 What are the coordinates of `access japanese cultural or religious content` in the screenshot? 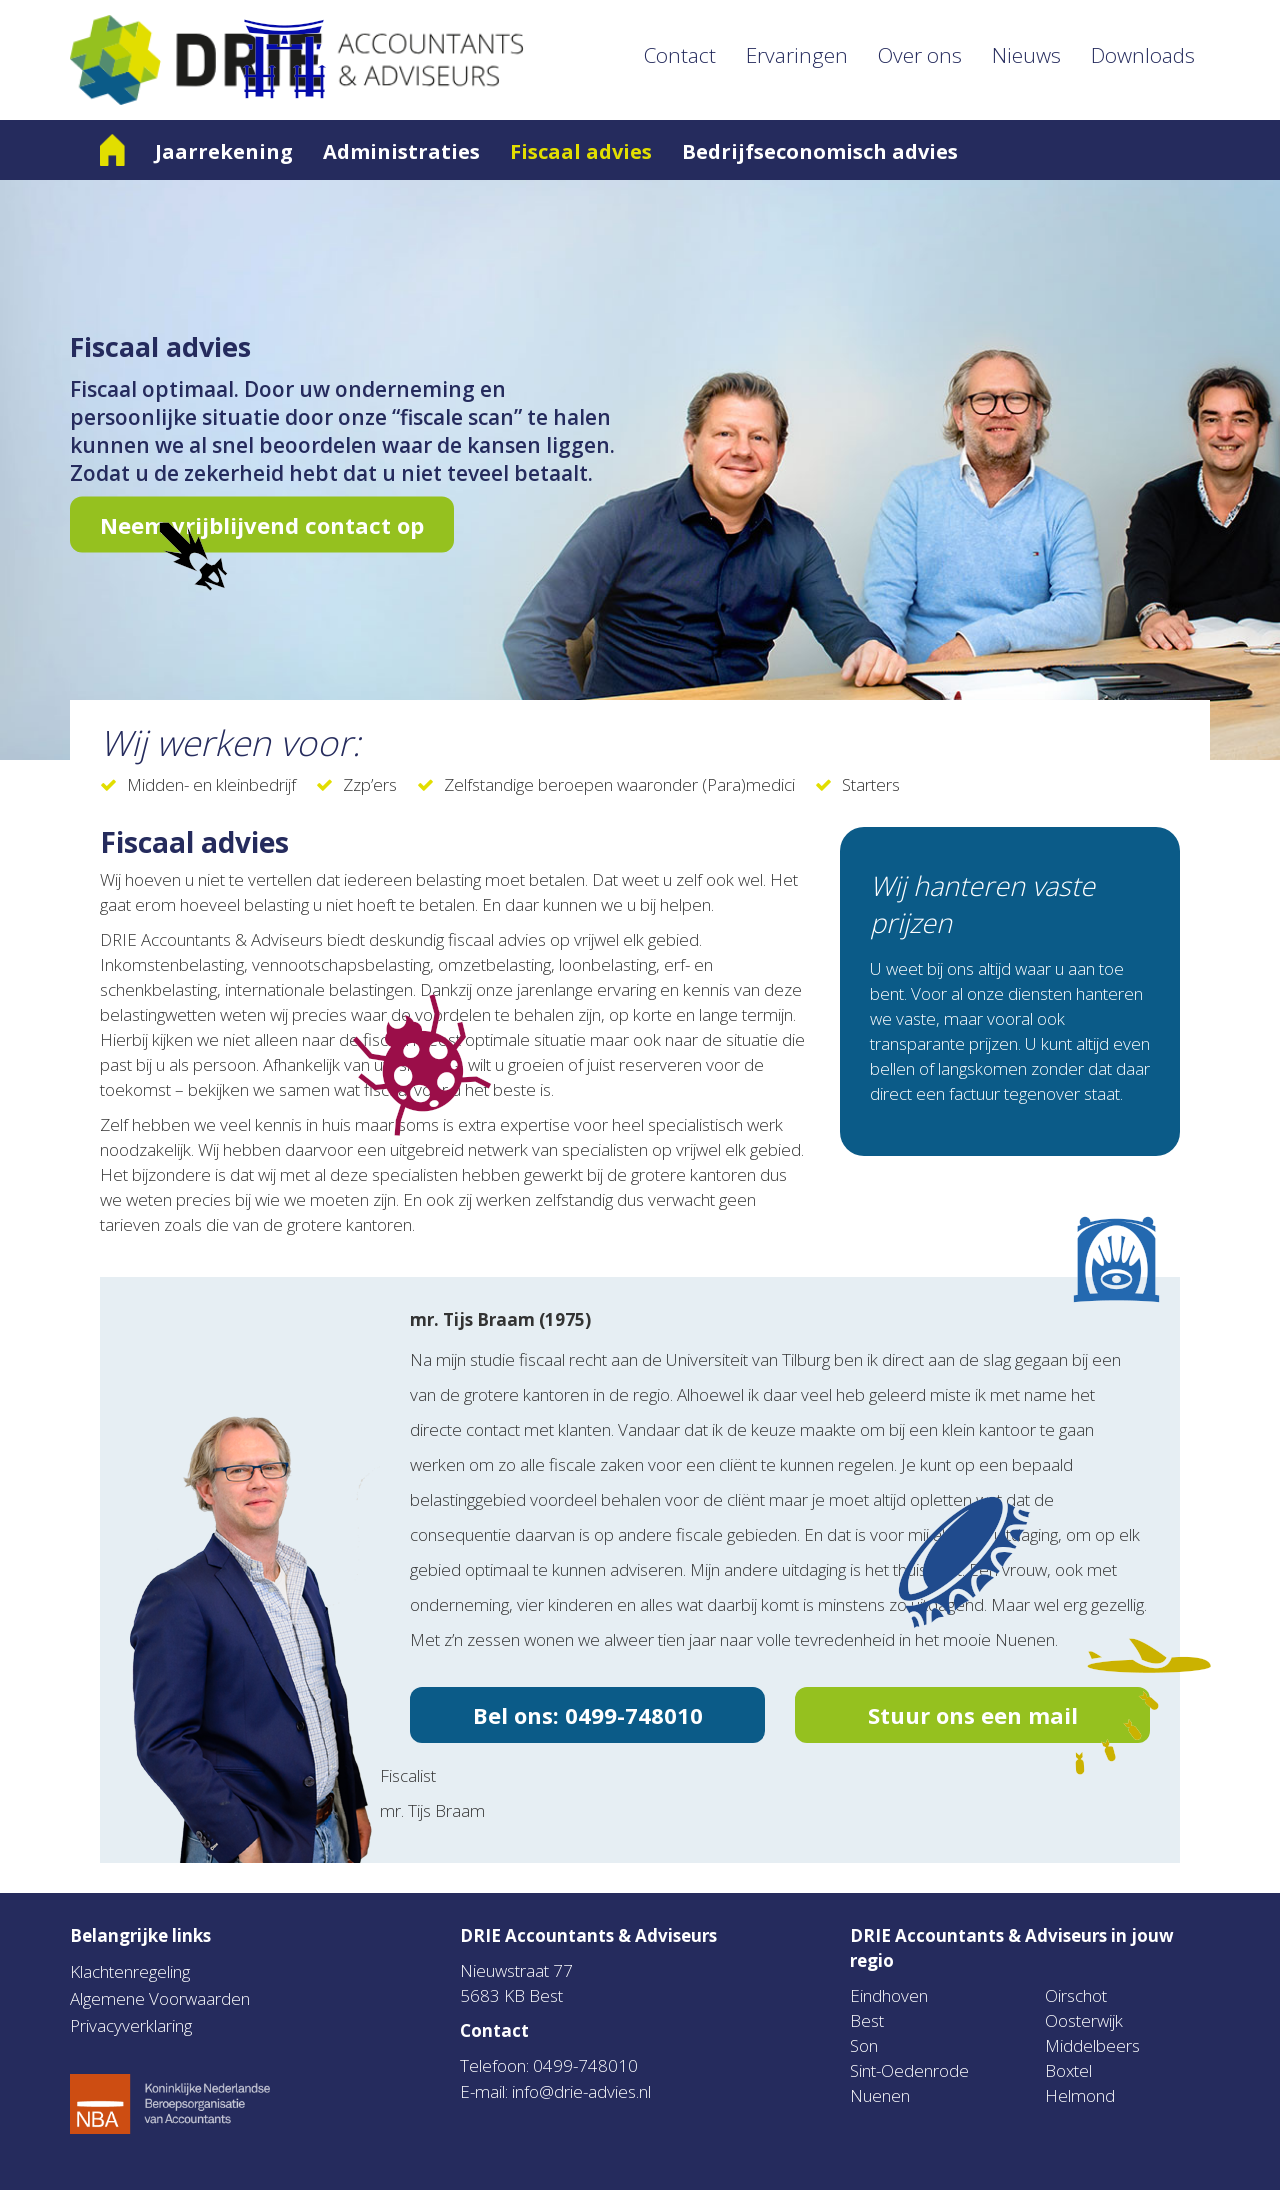 It's located at (284, 56).